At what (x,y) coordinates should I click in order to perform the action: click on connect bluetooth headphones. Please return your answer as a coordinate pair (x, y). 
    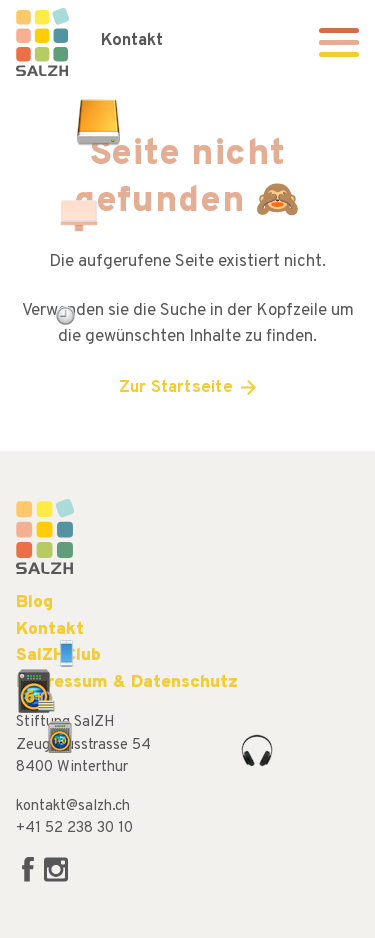
    Looking at the image, I should click on (257, 751).